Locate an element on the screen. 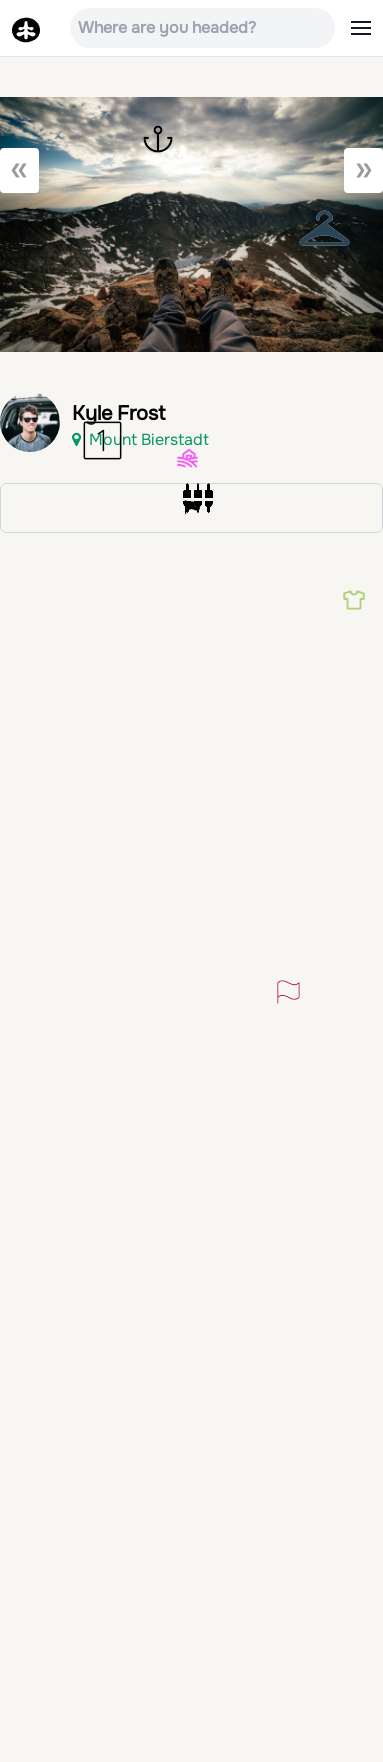 Image resolution: width=383 pixels, height=1762 pixels. configure audio/video input settings is located at coordinates (198, 498).